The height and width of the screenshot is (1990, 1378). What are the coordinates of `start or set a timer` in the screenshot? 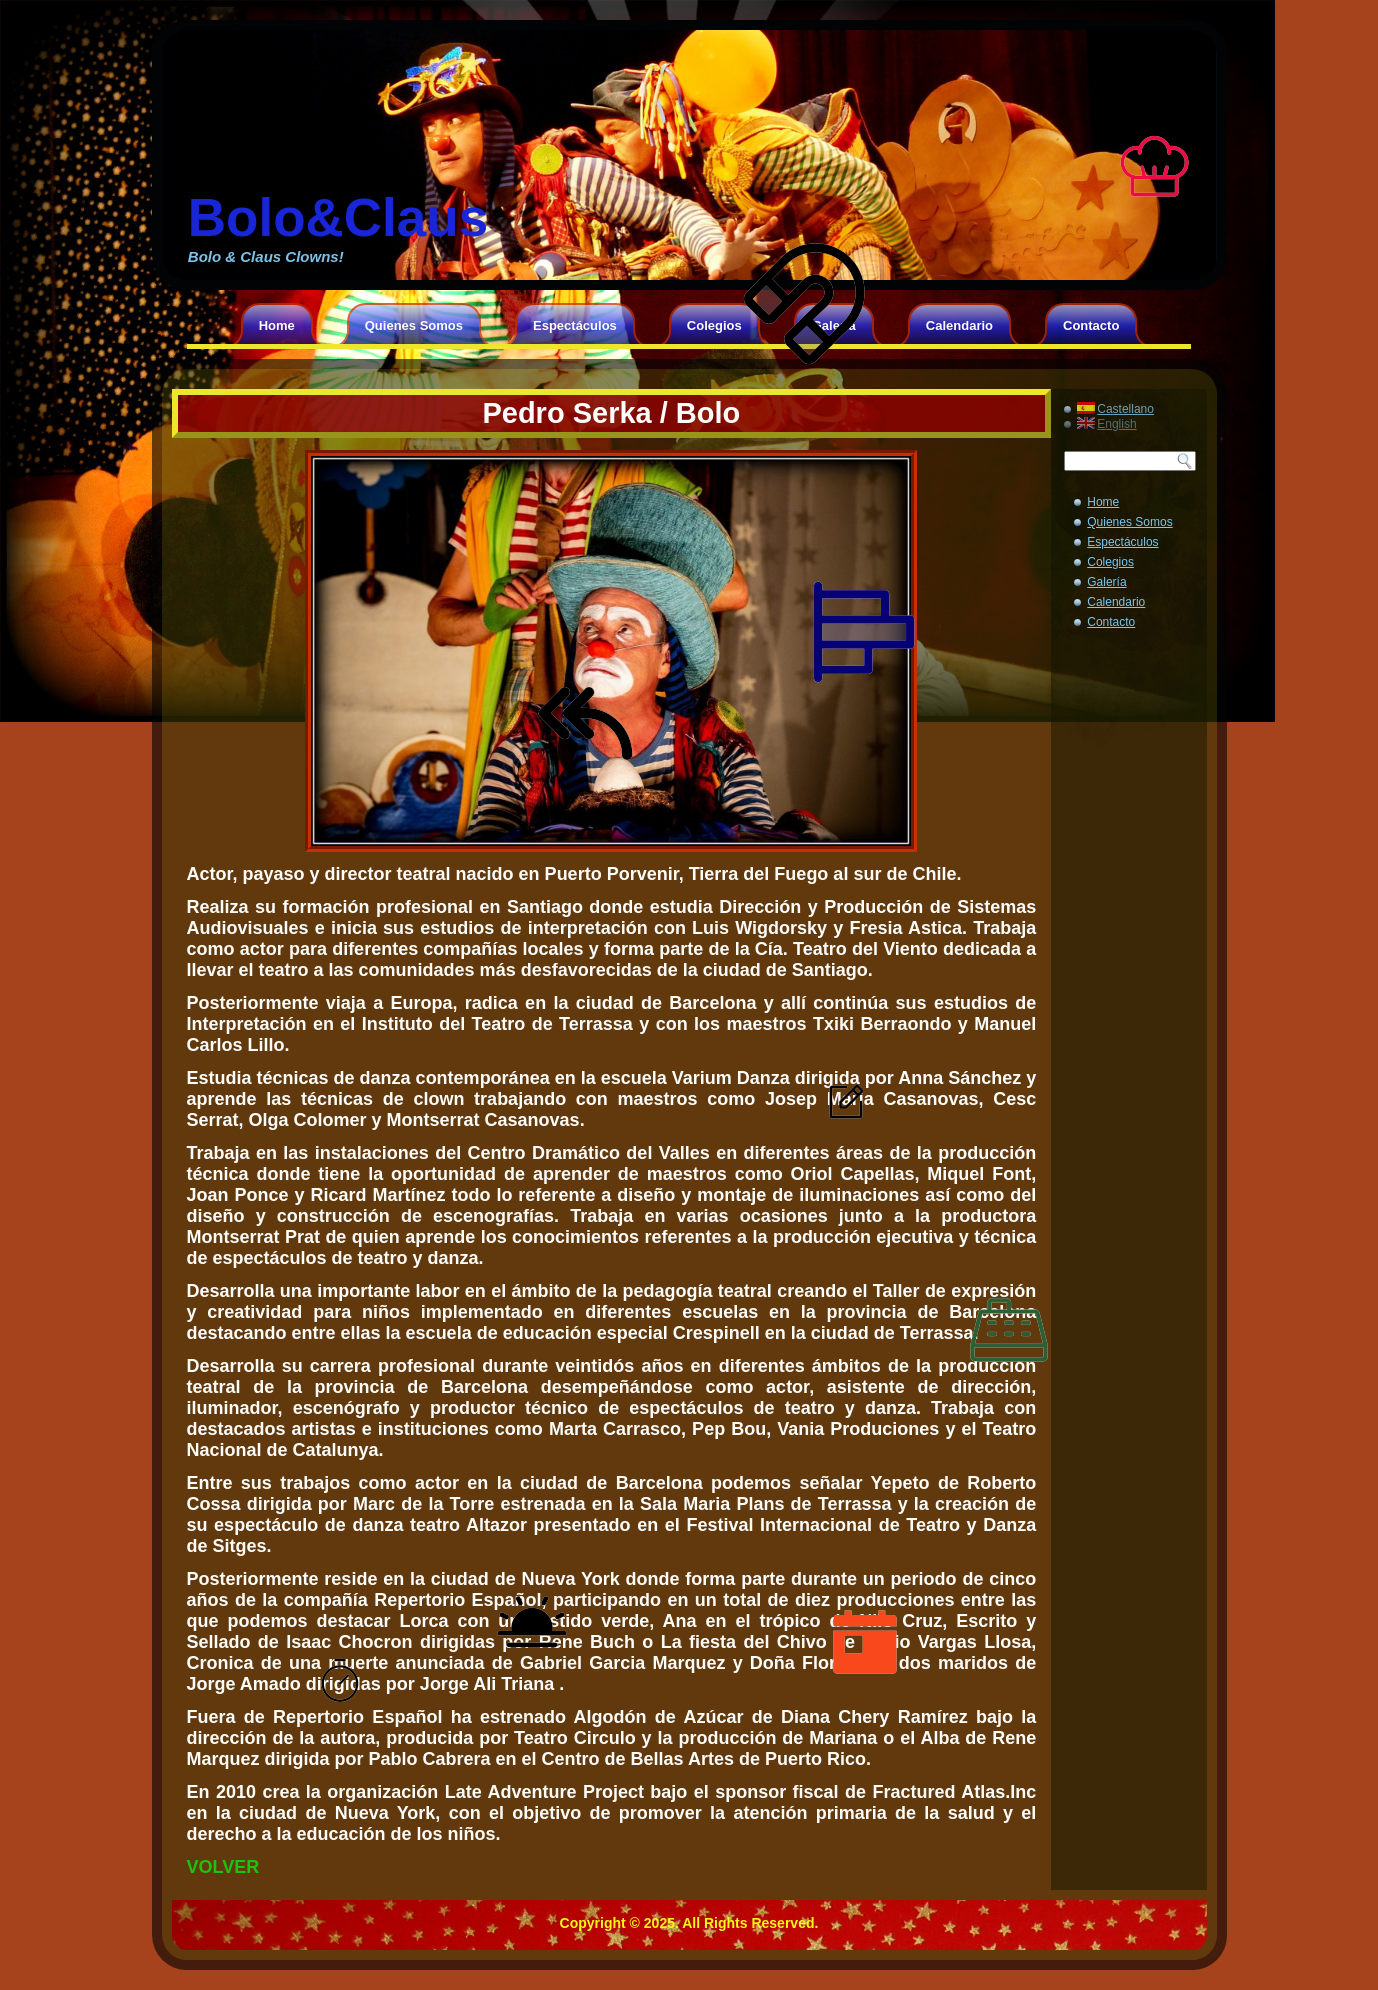 It's located at (340, 1682).